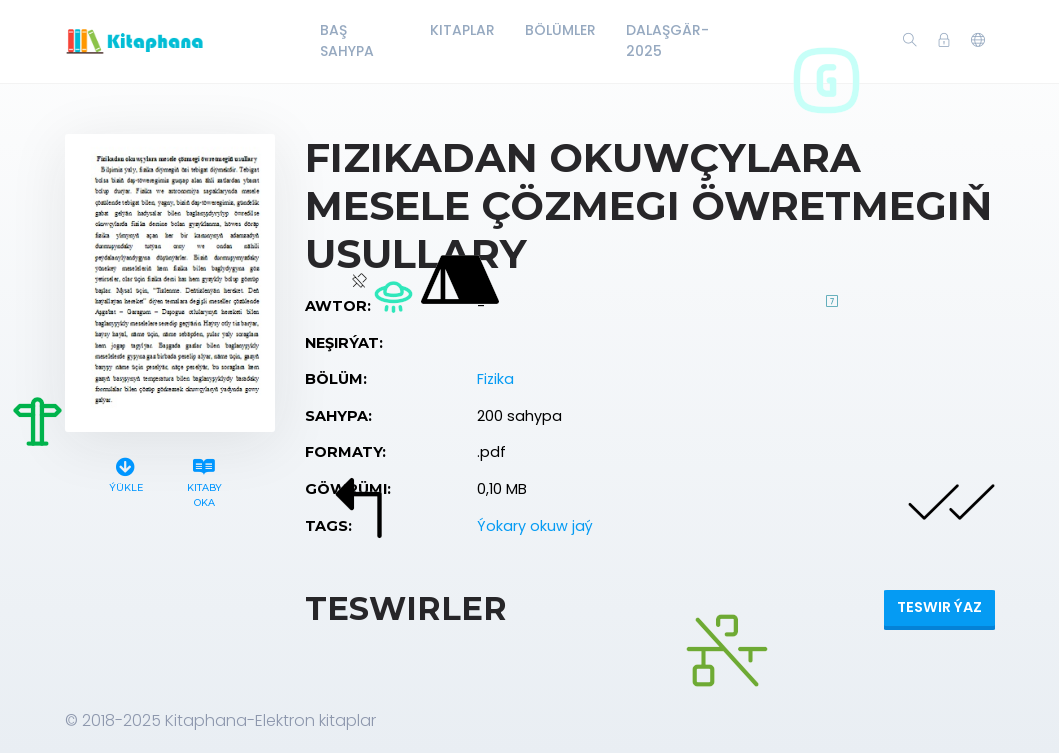  What do you see at coordinates (832, 301) in the screenshot?
I see `indicates item number seven in a list or sequence` at bounding box center [832, 301].